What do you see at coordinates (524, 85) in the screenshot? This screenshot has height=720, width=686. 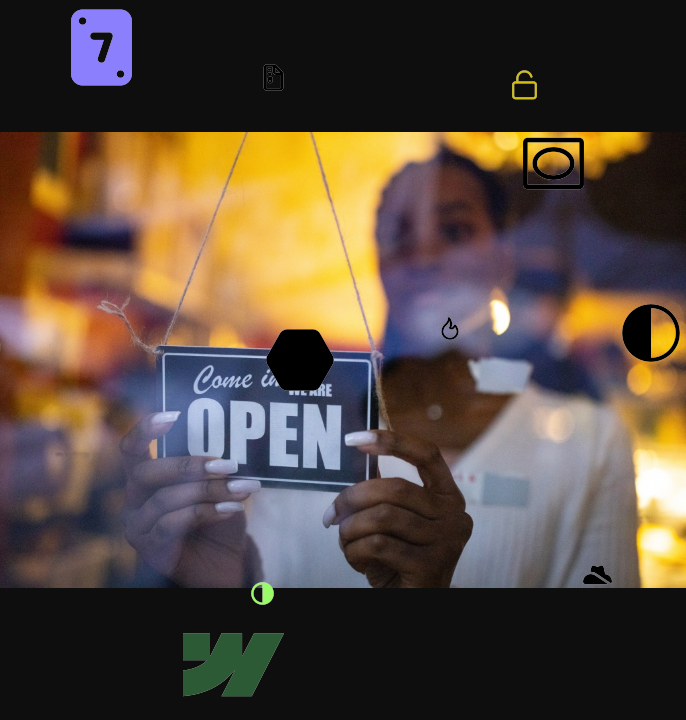 I see `unlock or unsecure an item` at bounding box center [524, 85].